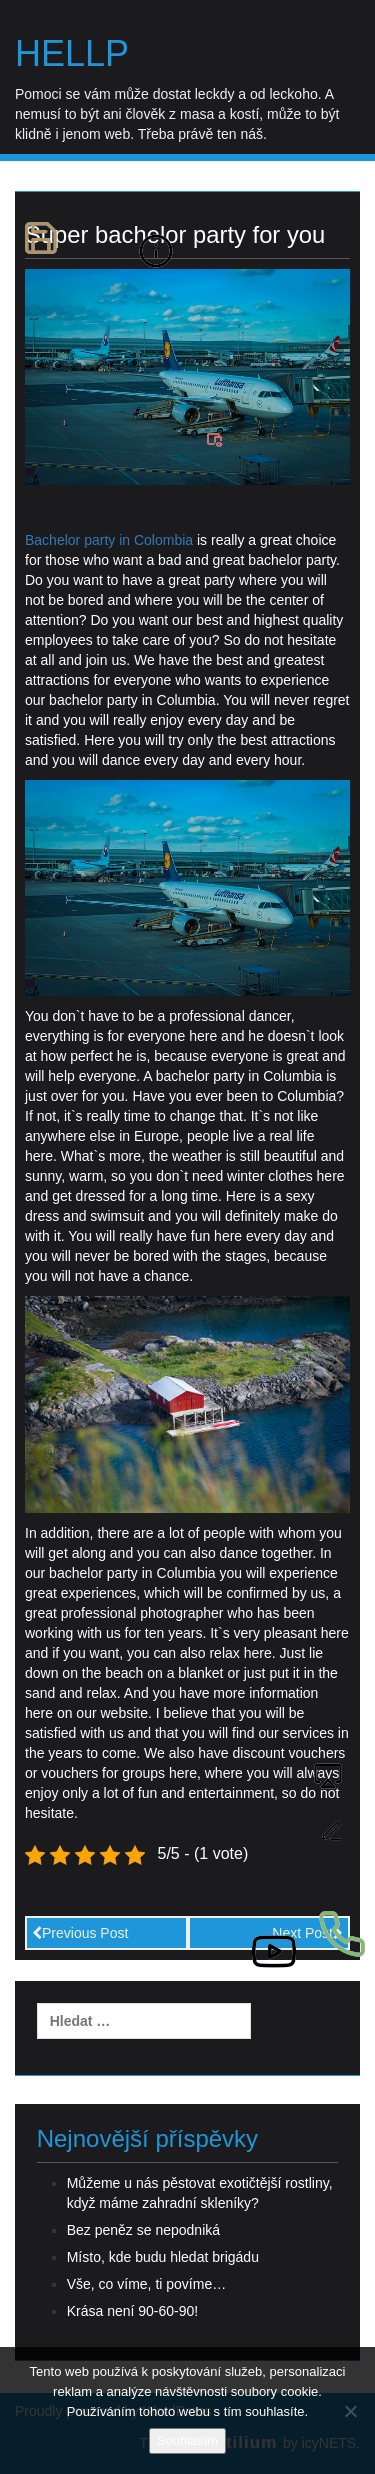 The image size is (375, 2474). What do you see at coordinates (214, 439) in the screenshot?
I see `access developer tools across devices` at bounding box center [214, 439].